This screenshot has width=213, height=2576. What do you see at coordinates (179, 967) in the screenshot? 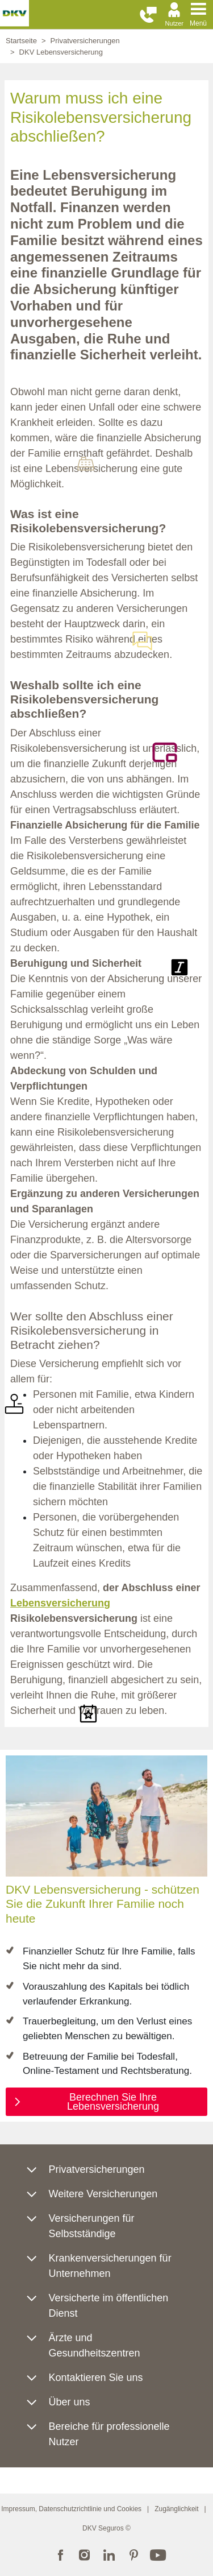
I see `apply italic formatting to selected text` at bounding box center [179, 967].